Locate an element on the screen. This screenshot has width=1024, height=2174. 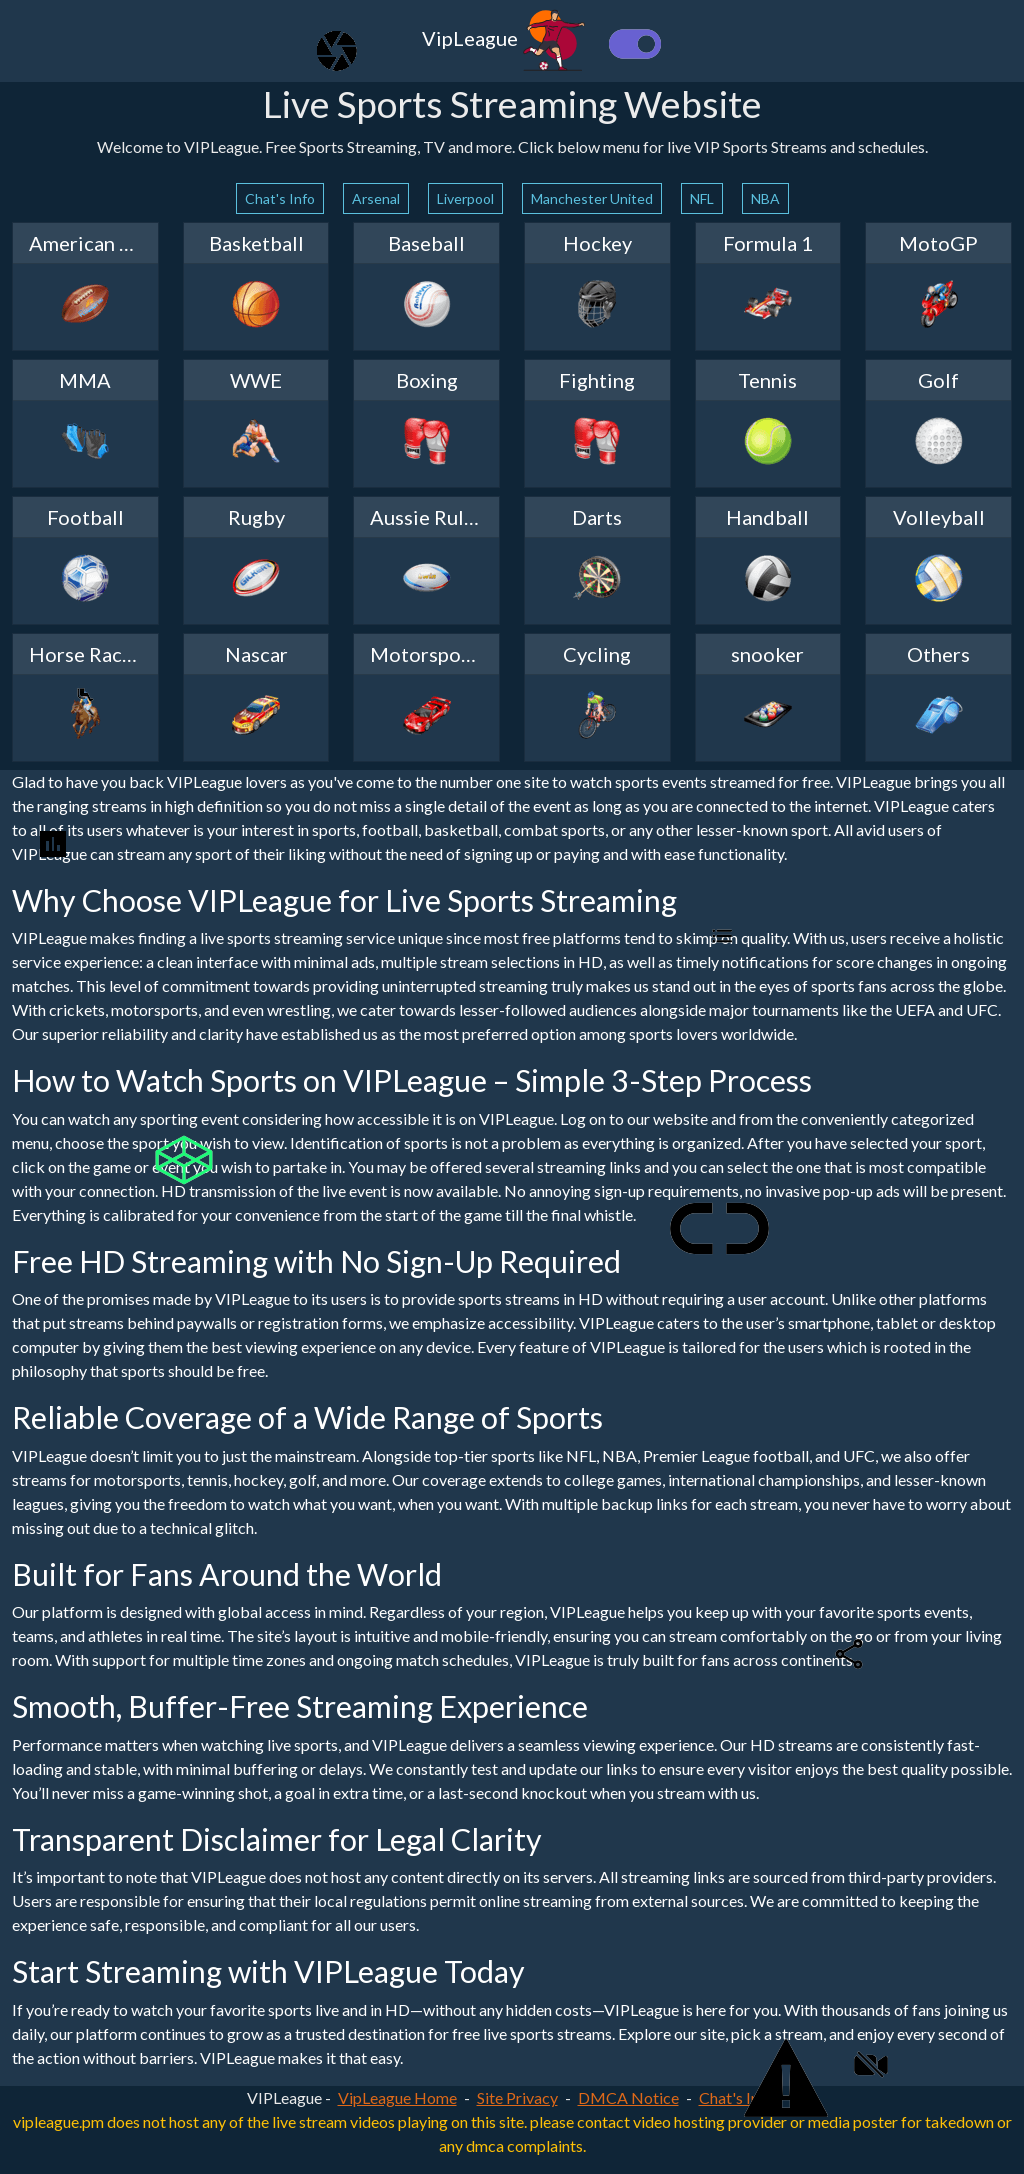
select extra legroom seating option is located at coordinates (85, 695).